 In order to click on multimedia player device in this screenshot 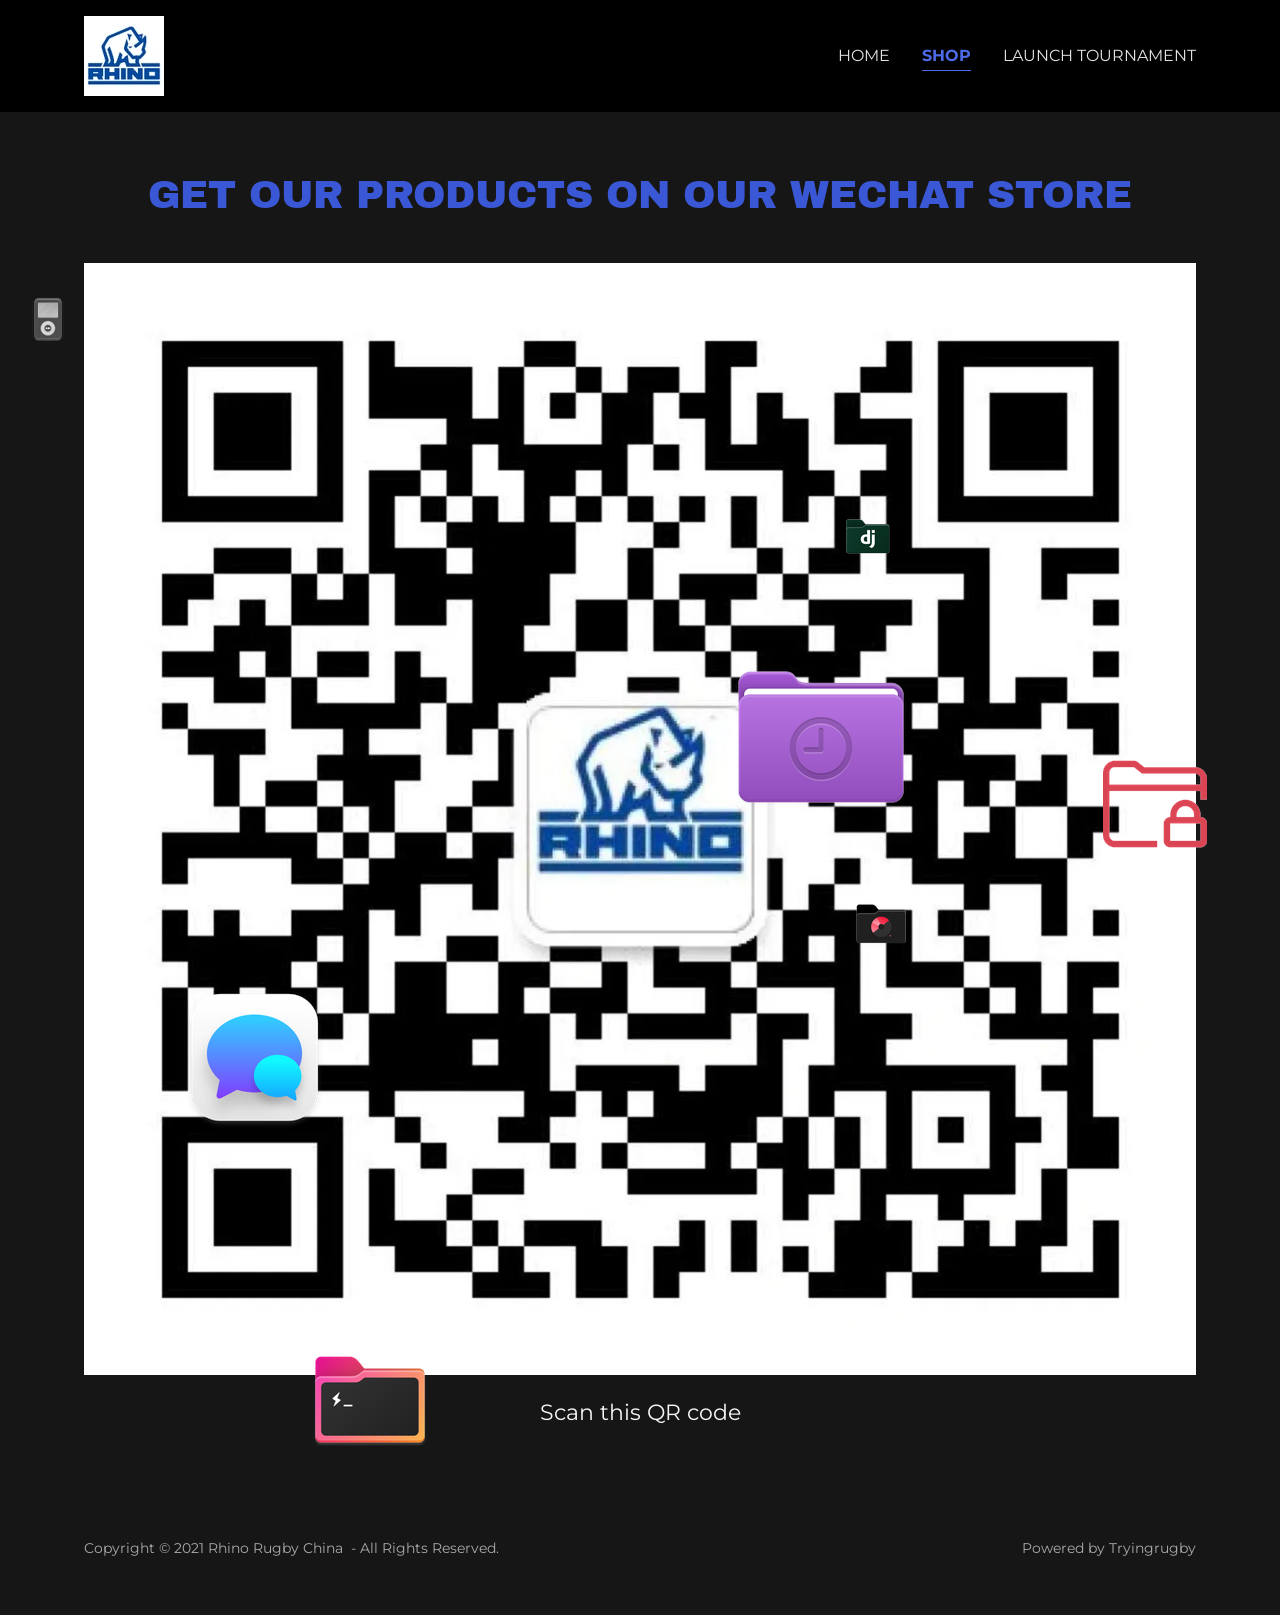, I will do `click(48, 319)`.